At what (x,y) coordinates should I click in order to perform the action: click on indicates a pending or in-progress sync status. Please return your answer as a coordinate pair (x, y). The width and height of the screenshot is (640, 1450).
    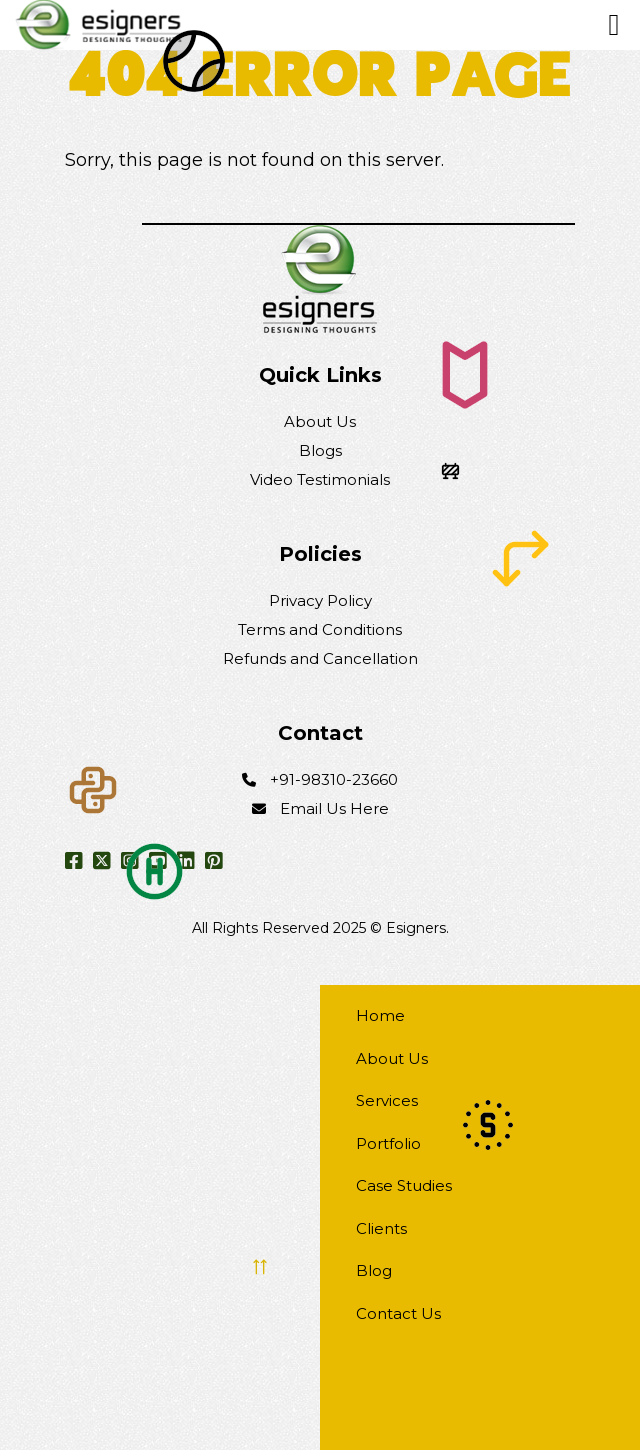
    Looking at the image, I should click on (488, 1125).